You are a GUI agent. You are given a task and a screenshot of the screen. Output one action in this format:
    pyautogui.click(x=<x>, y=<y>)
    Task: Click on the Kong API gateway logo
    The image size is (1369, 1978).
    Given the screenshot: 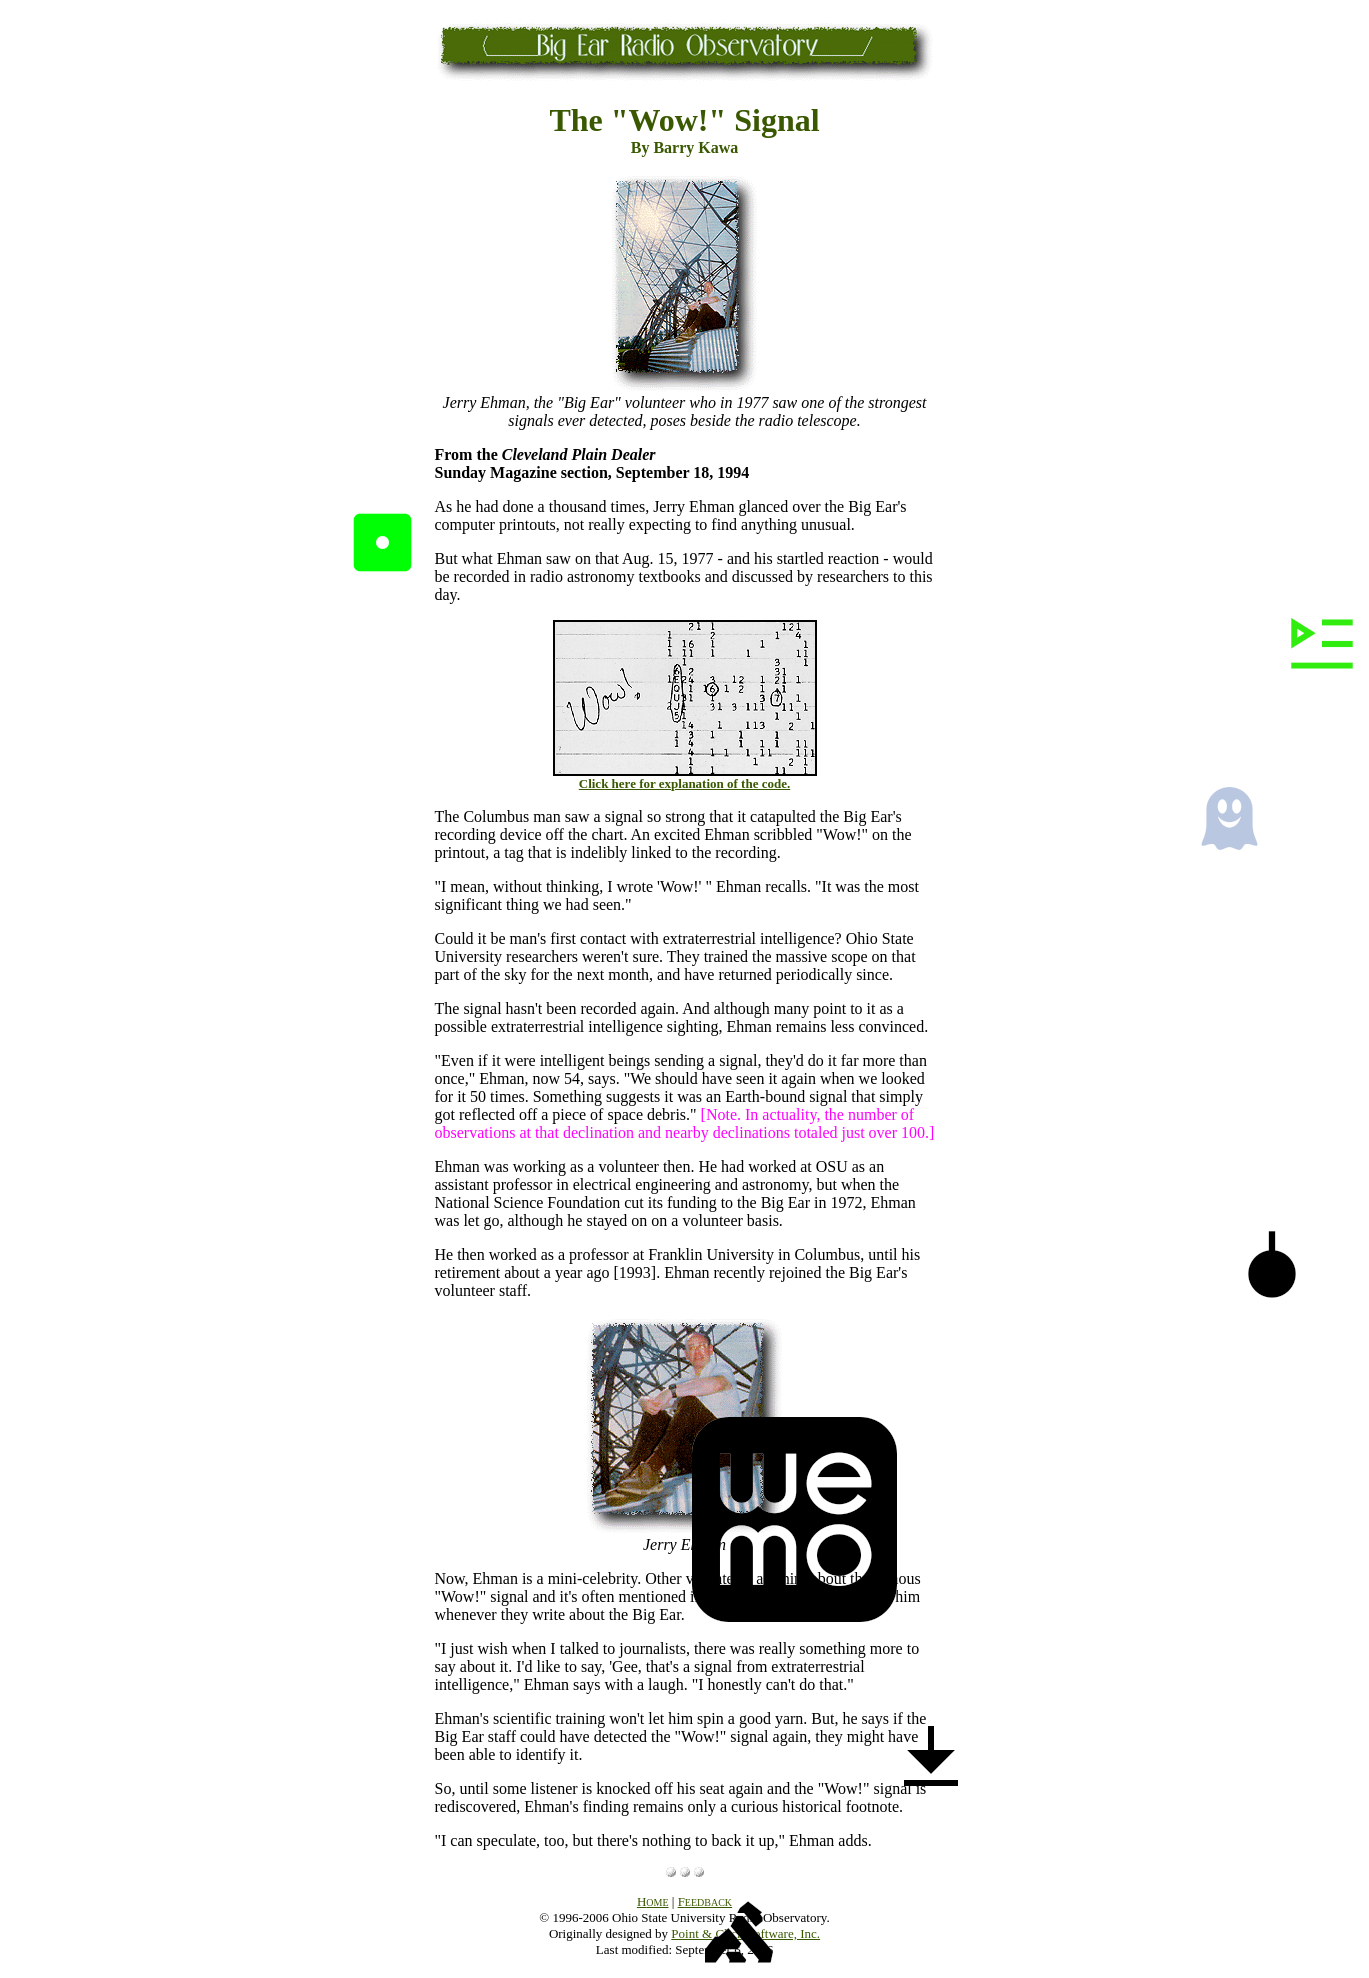 What is the action you would take?
    pyautogui.click(x=739, y=1932)
    